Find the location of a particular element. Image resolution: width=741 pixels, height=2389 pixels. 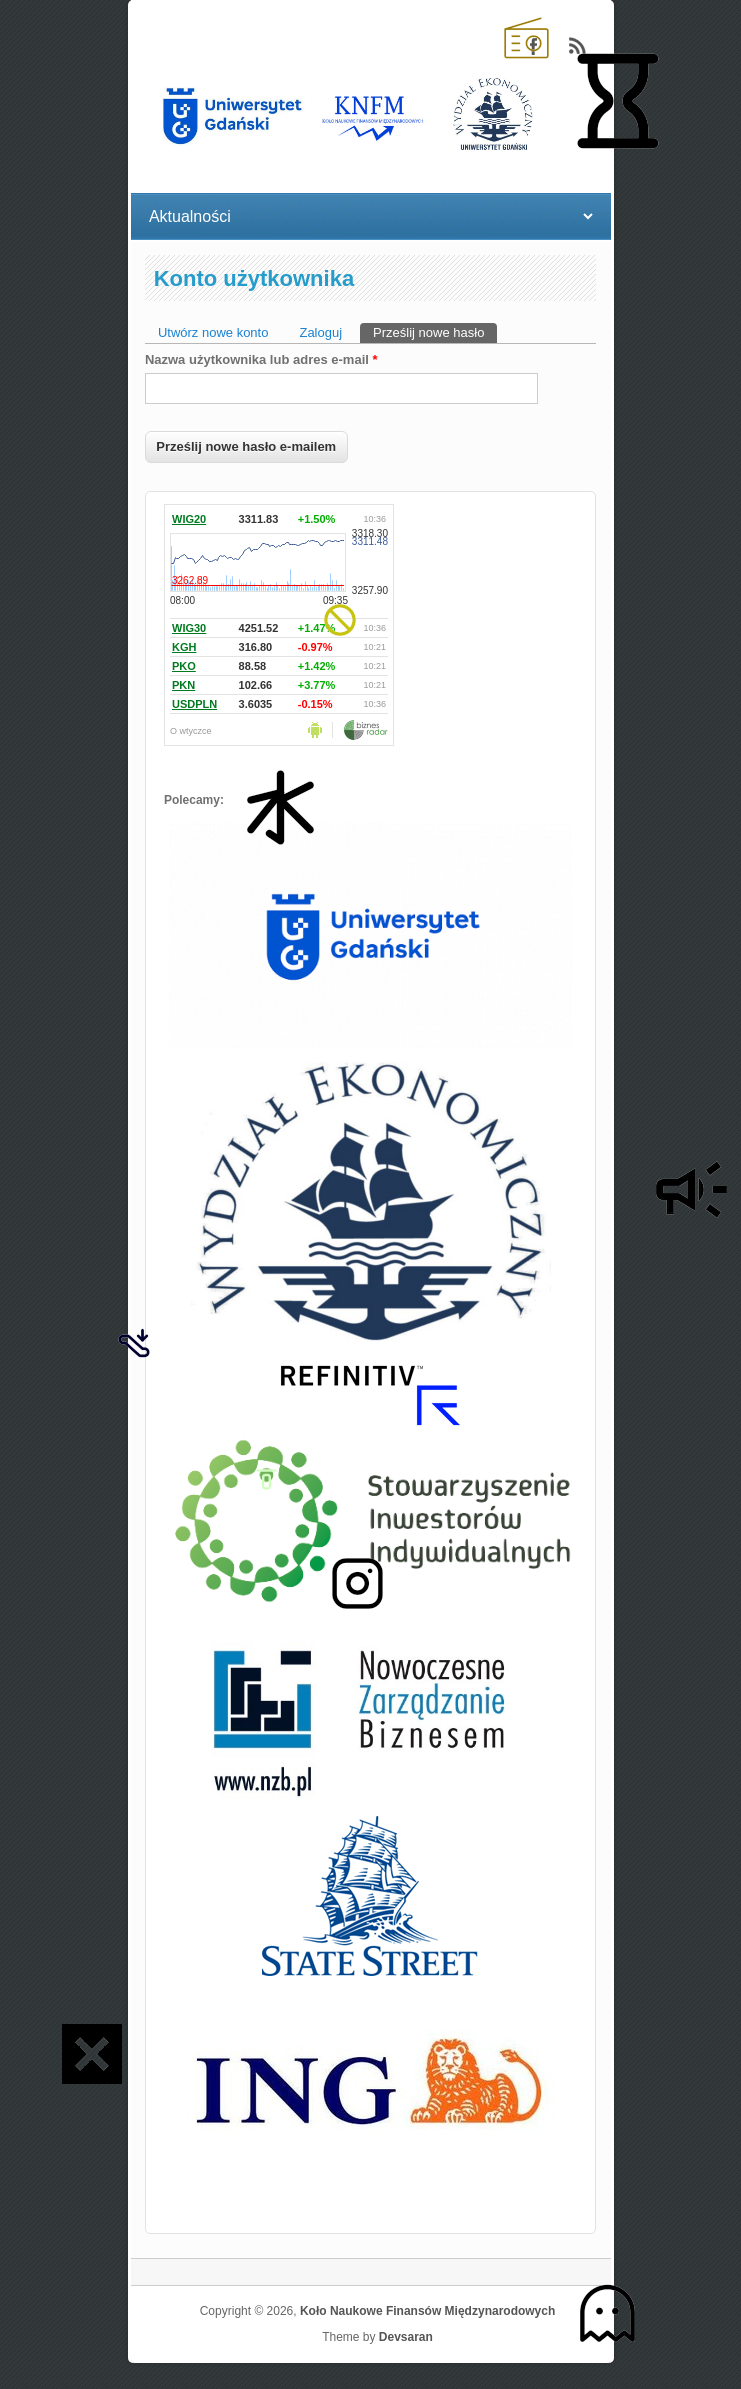

close or dismiss a dialog is located at coordinates (92, 2054).